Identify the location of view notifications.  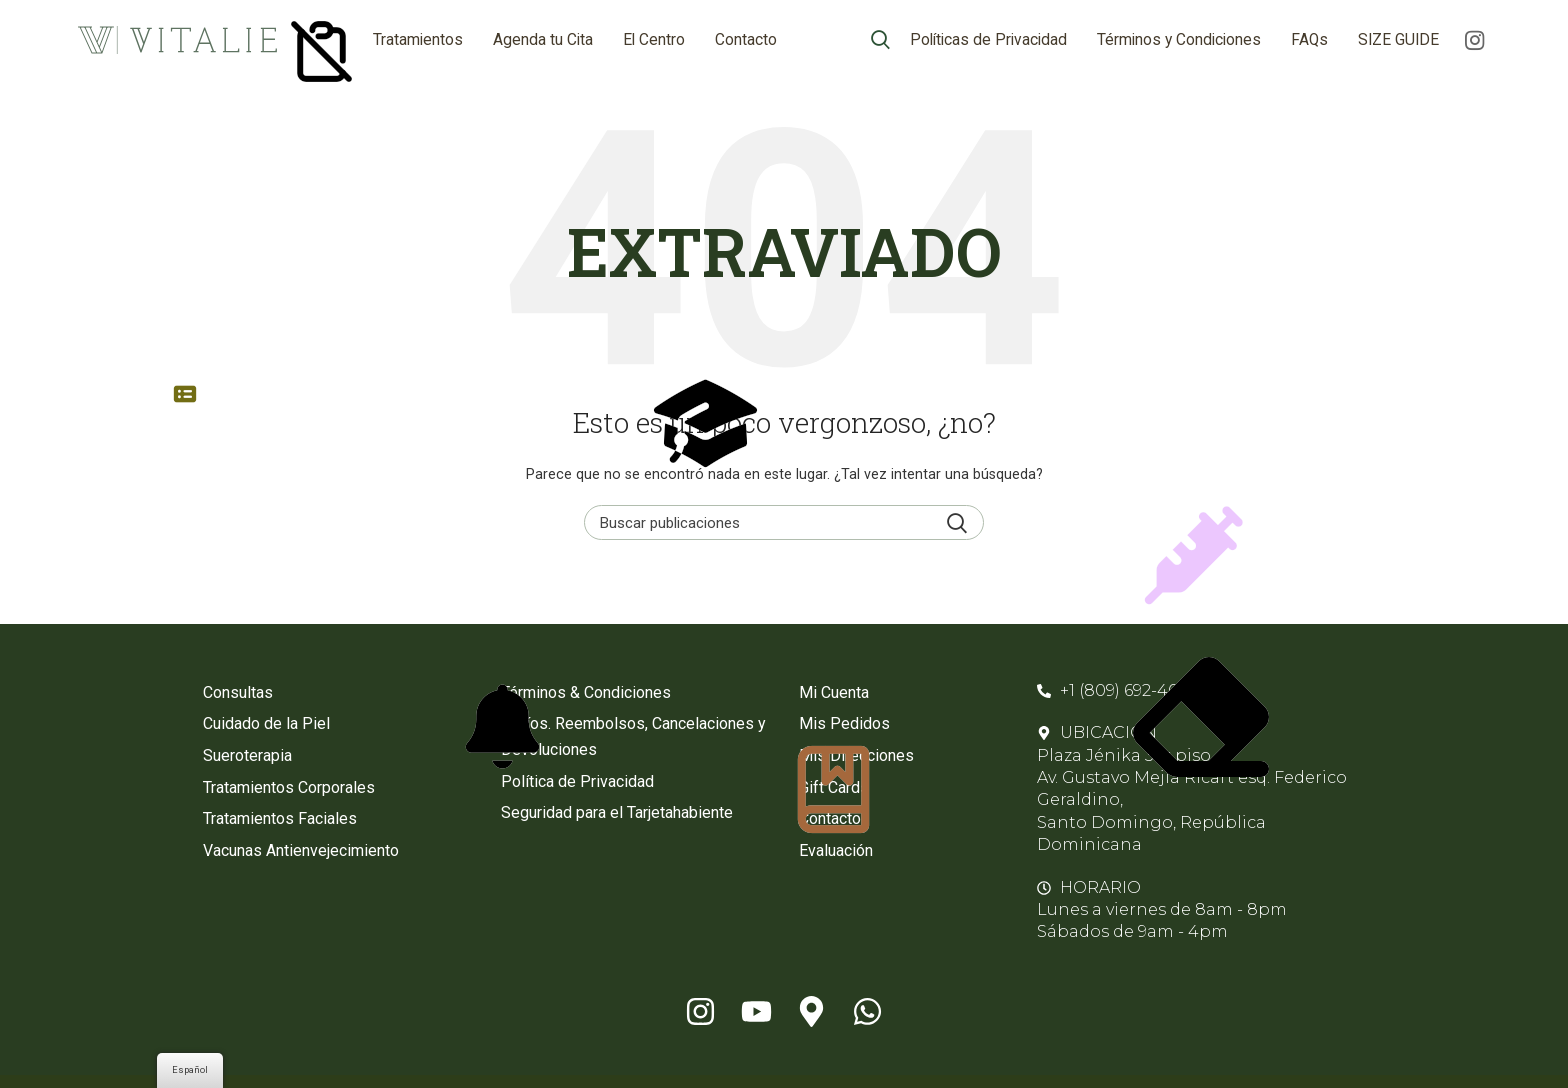
(502, 726).